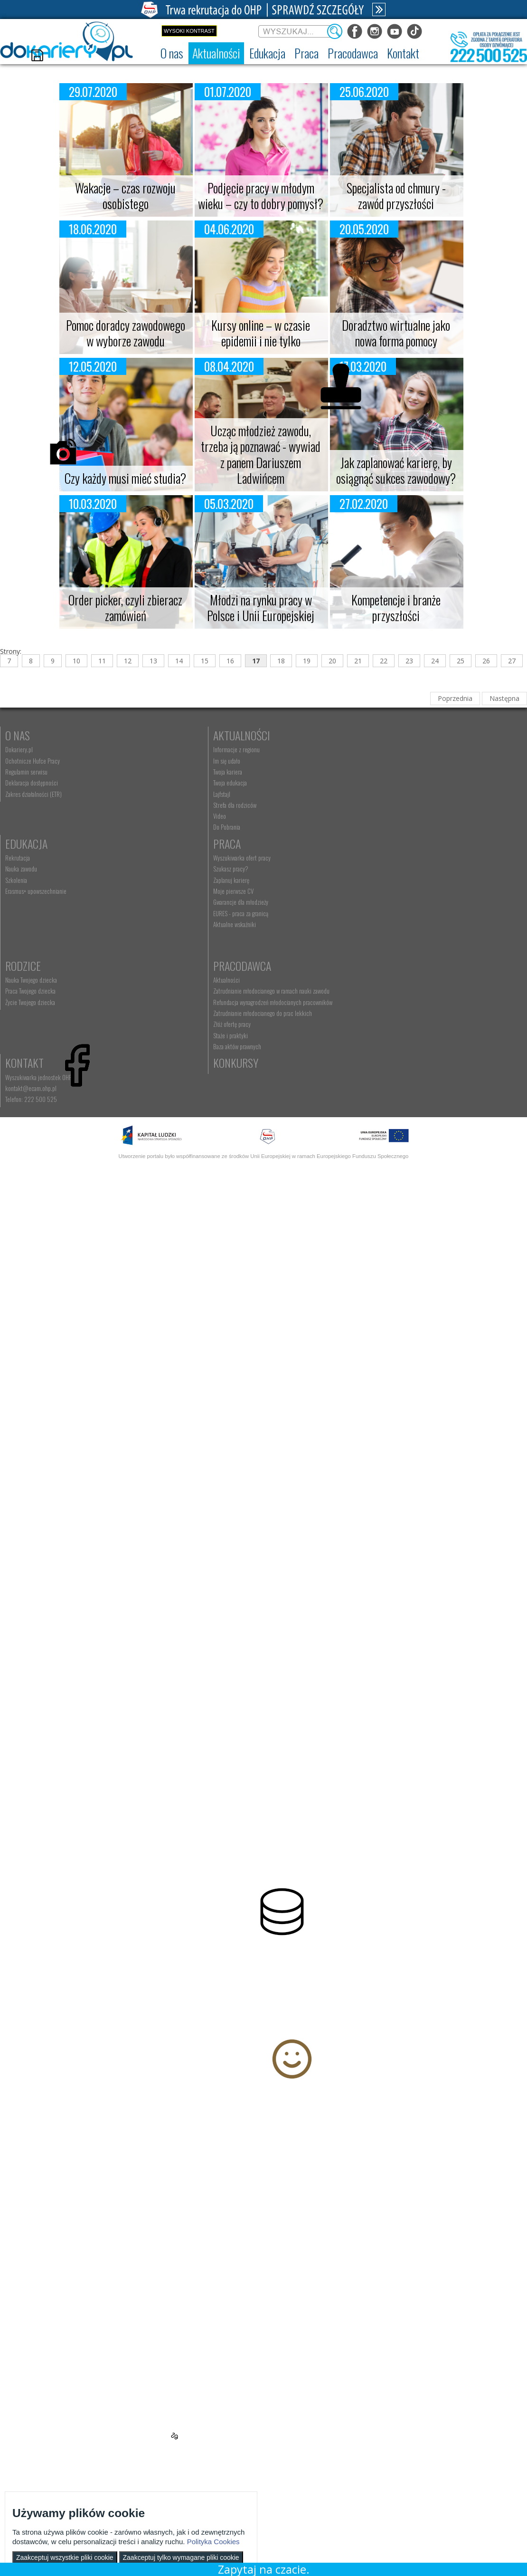 The height and width of the screenshot is (2576, 527). I want to click on apply a stamp or seal to a document, so click(341, 387).